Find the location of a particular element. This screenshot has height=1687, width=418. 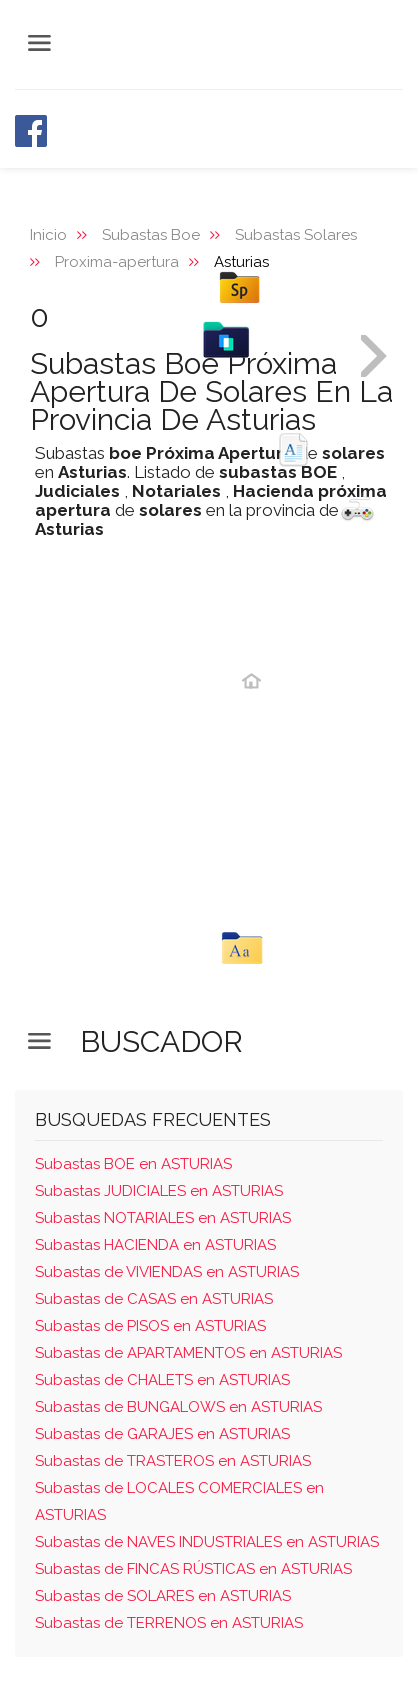

open wondershare mobiletrans files folder is located at coordinates (226, 341).